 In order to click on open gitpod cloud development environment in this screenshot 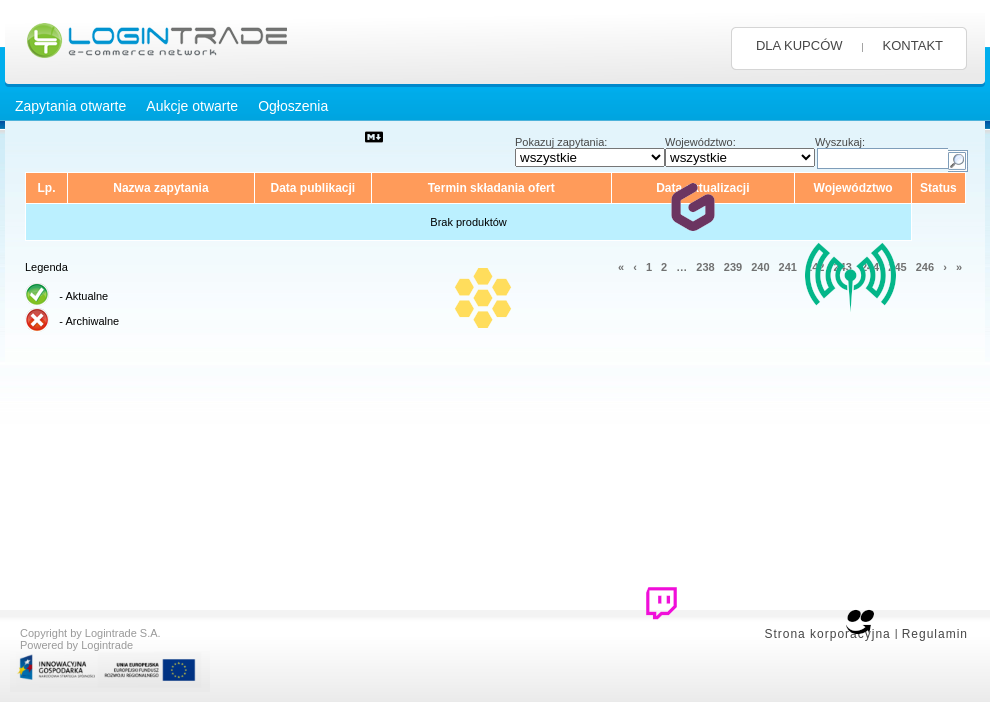, I will do `click(693, 207)`.